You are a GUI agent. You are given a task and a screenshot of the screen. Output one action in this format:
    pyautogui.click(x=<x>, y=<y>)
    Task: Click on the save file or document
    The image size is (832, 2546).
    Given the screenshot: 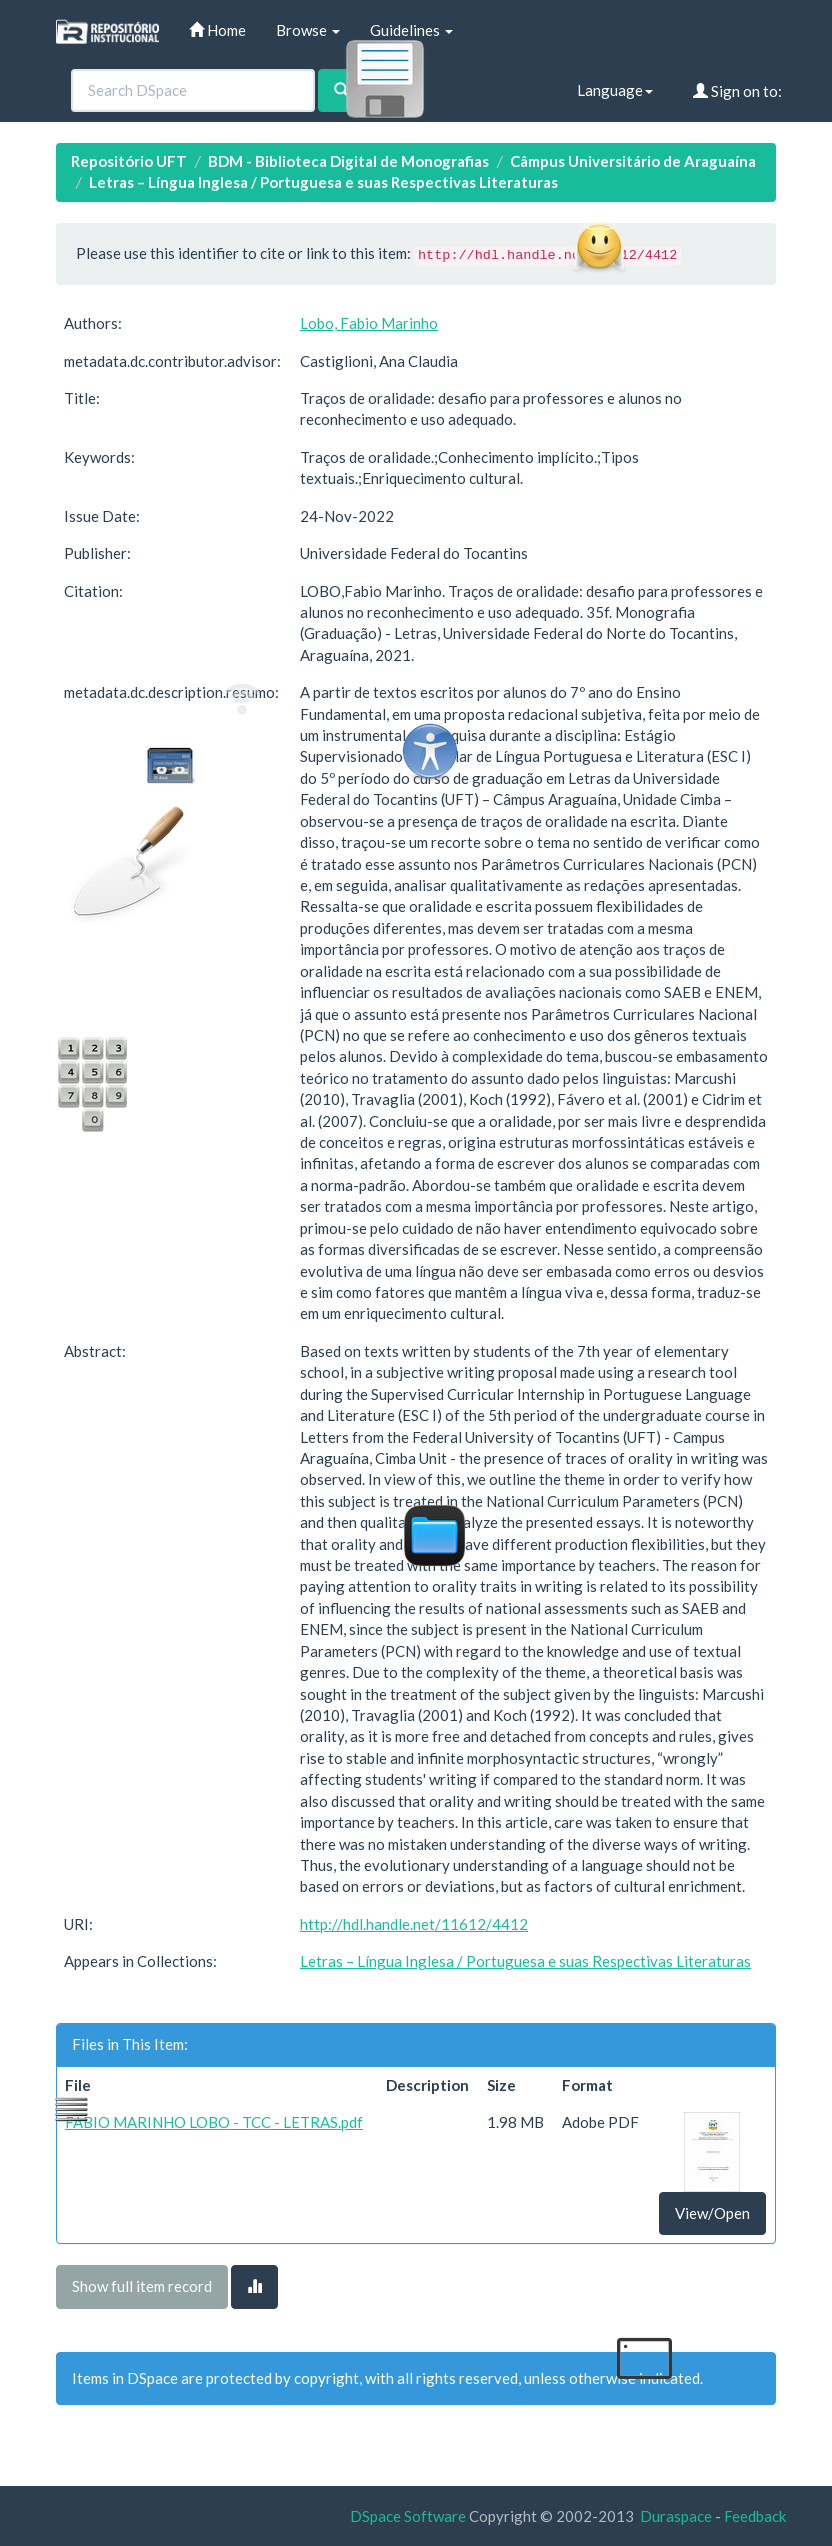 What is the action you would take?
    pyautogui.click(x=385, y=79)
    